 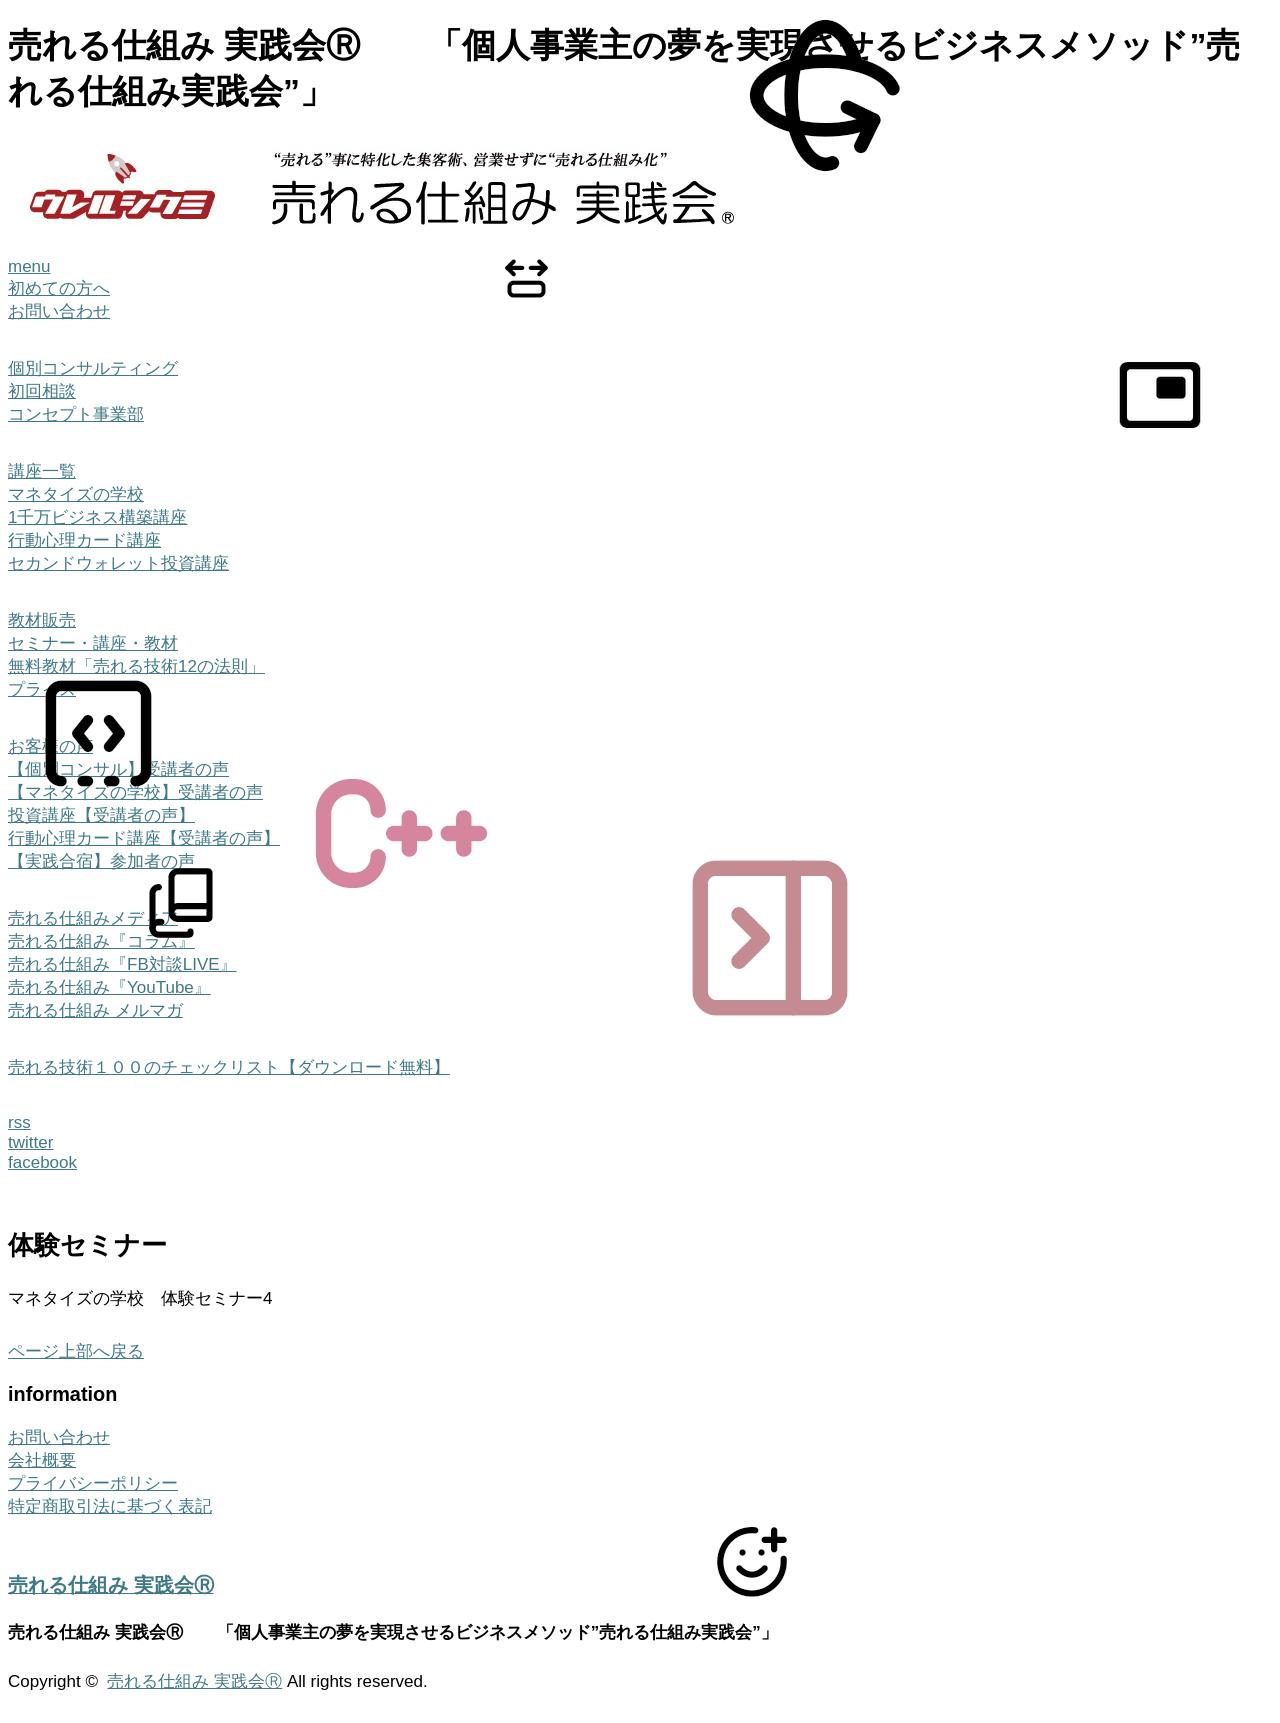 What do you see at coordinates (825, 95) in the screenshot?
I see `rotate object in 3D space` at bounding box center [825, 95].